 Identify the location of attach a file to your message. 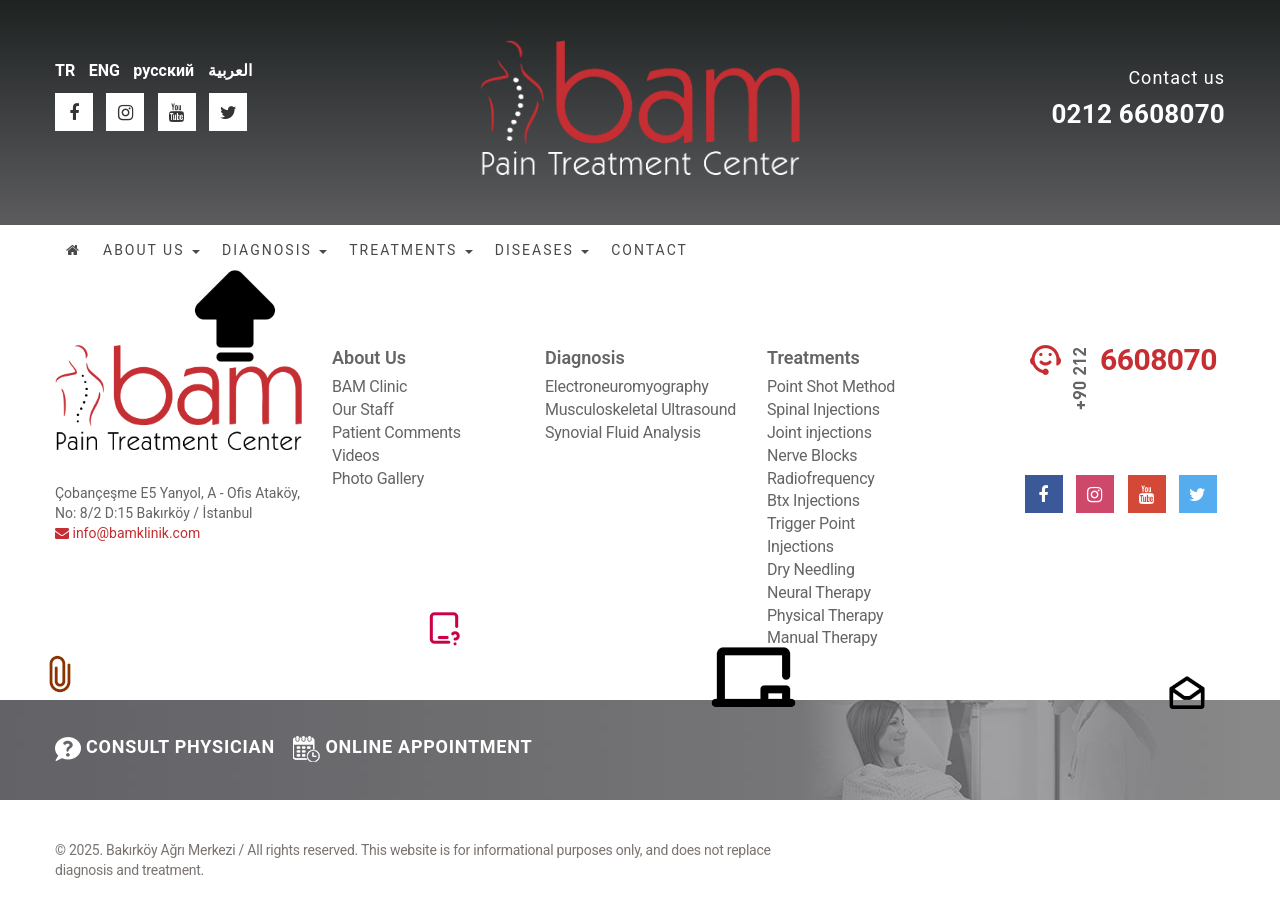
(60, 674).